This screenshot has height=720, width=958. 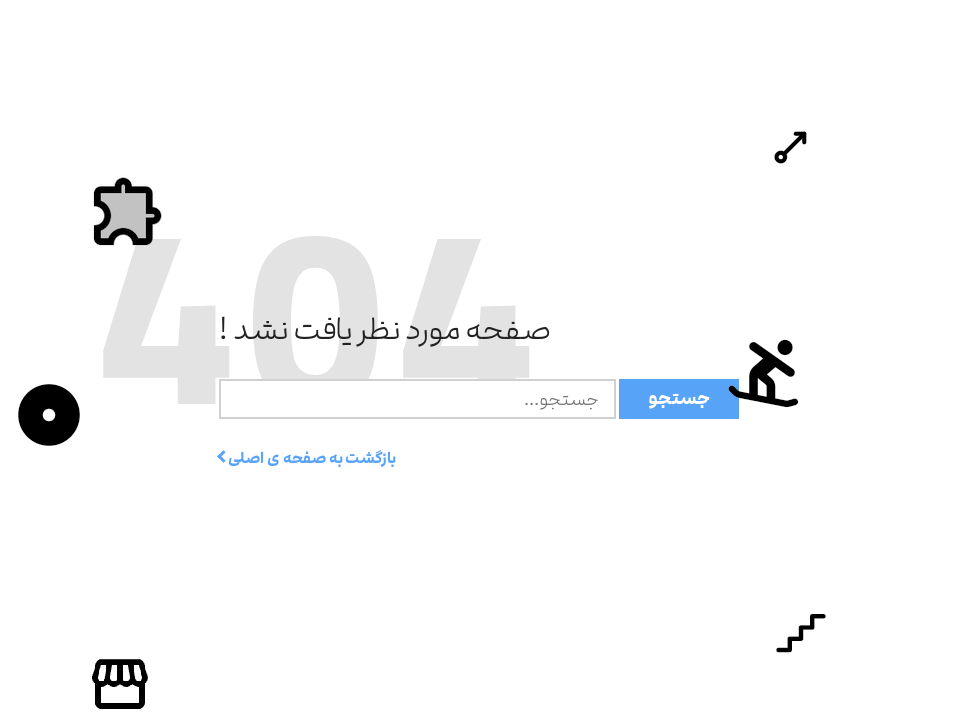 What do you see at coordinates (128, 210) in the screenshot?
I see `access browser extensions or add-ons` at bounding box center [128, 210].